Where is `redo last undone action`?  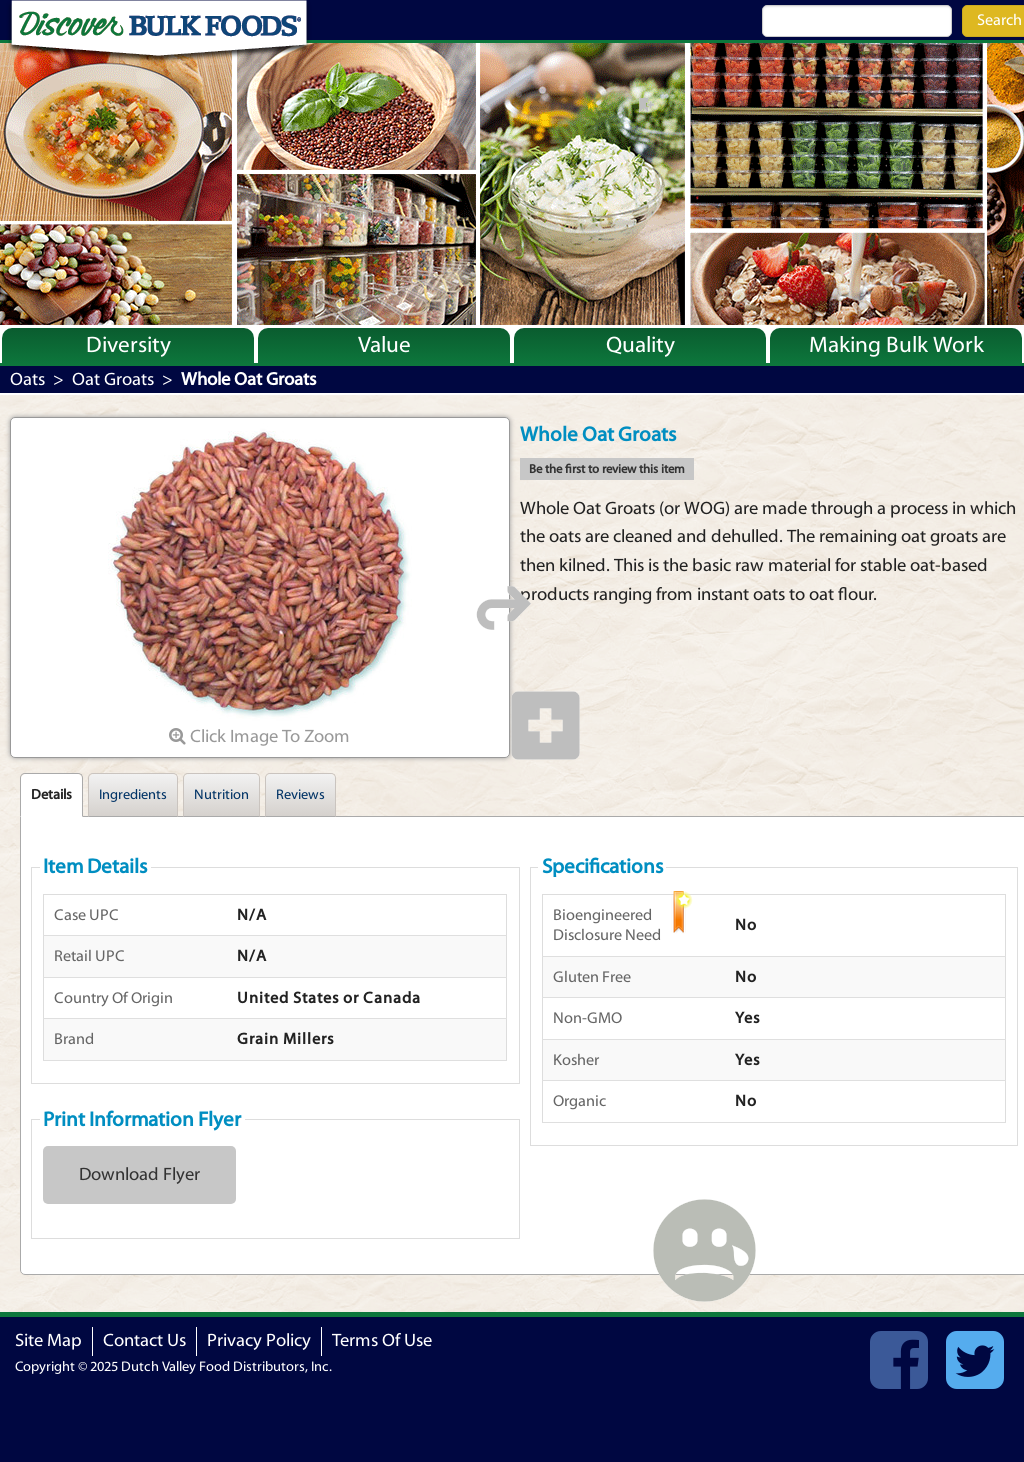 redo last undone action is located at coordinates (503, 608).